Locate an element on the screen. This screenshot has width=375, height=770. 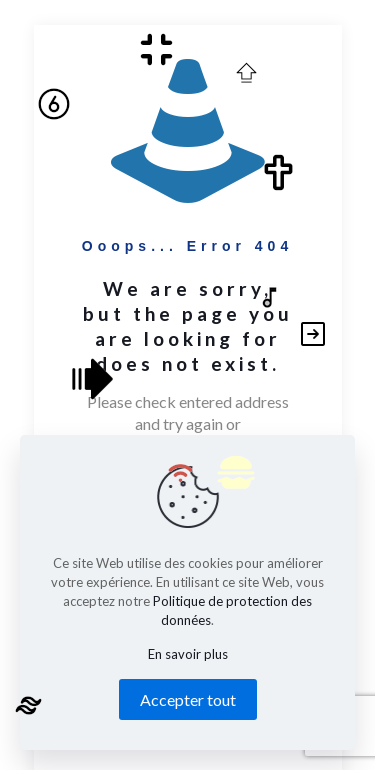
compress or reduce content size is located at coordinates (156, 49).